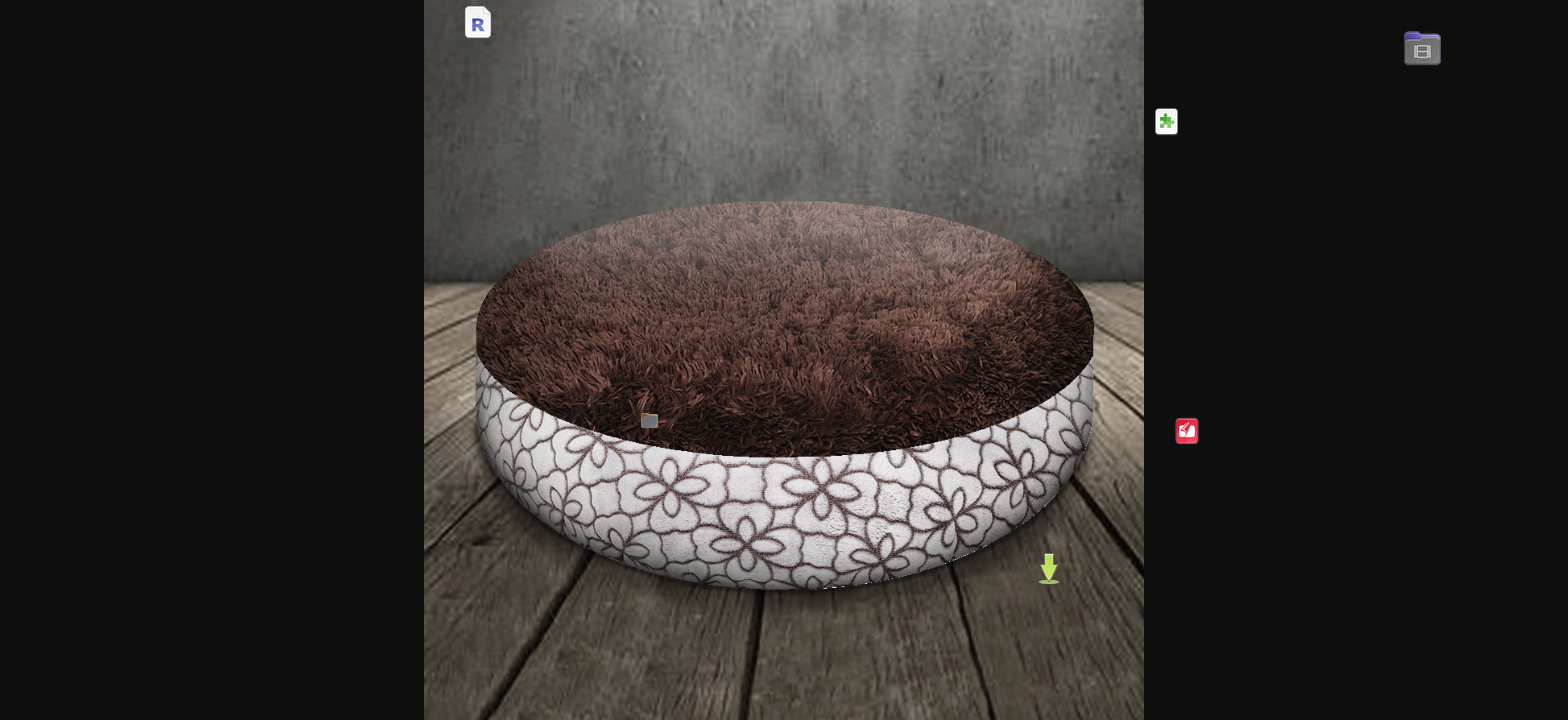 The width and height of the screenshot is (1568, 720). I want to click on open a folder to view its contents, so click(649, 420).